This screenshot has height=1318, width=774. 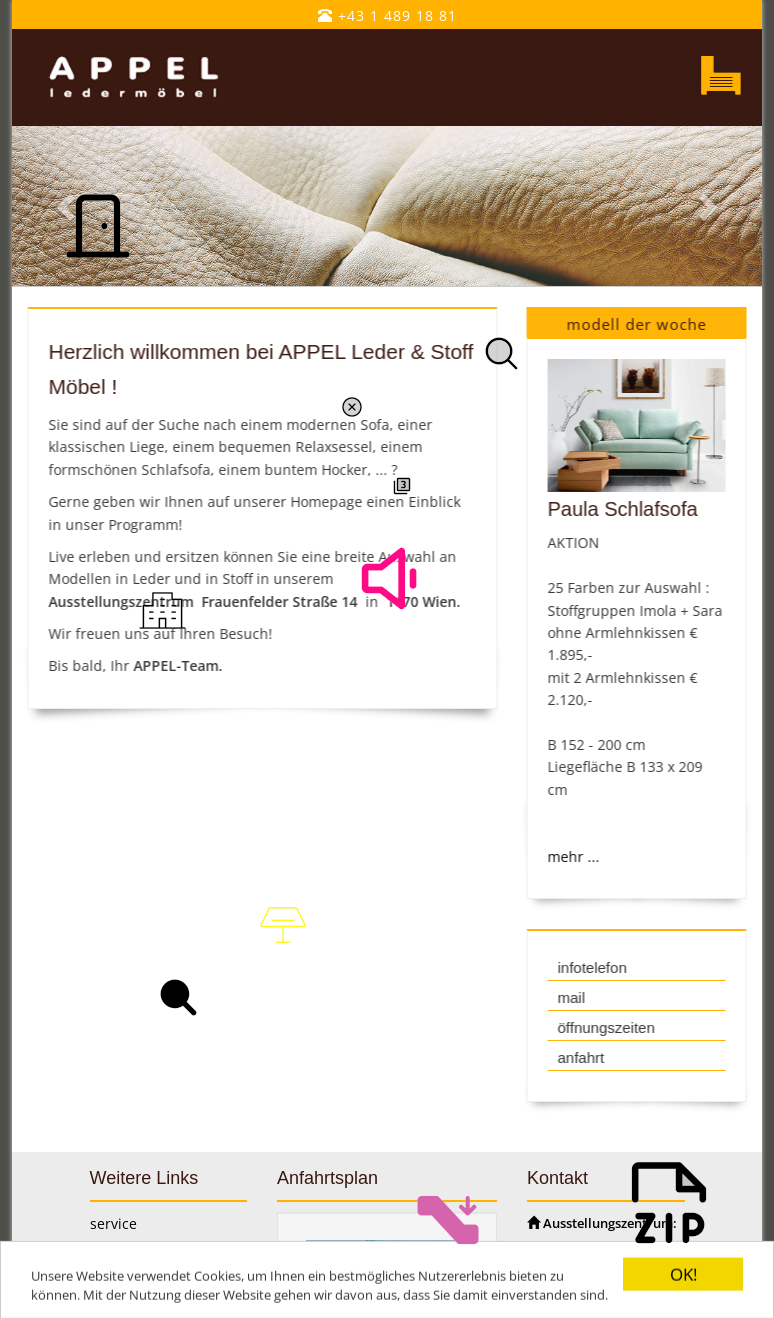 What do you see at coordinates (669, 1206) in the screenshot?
I see `open or extract a zip archive` at bounding box center [669, 1206].